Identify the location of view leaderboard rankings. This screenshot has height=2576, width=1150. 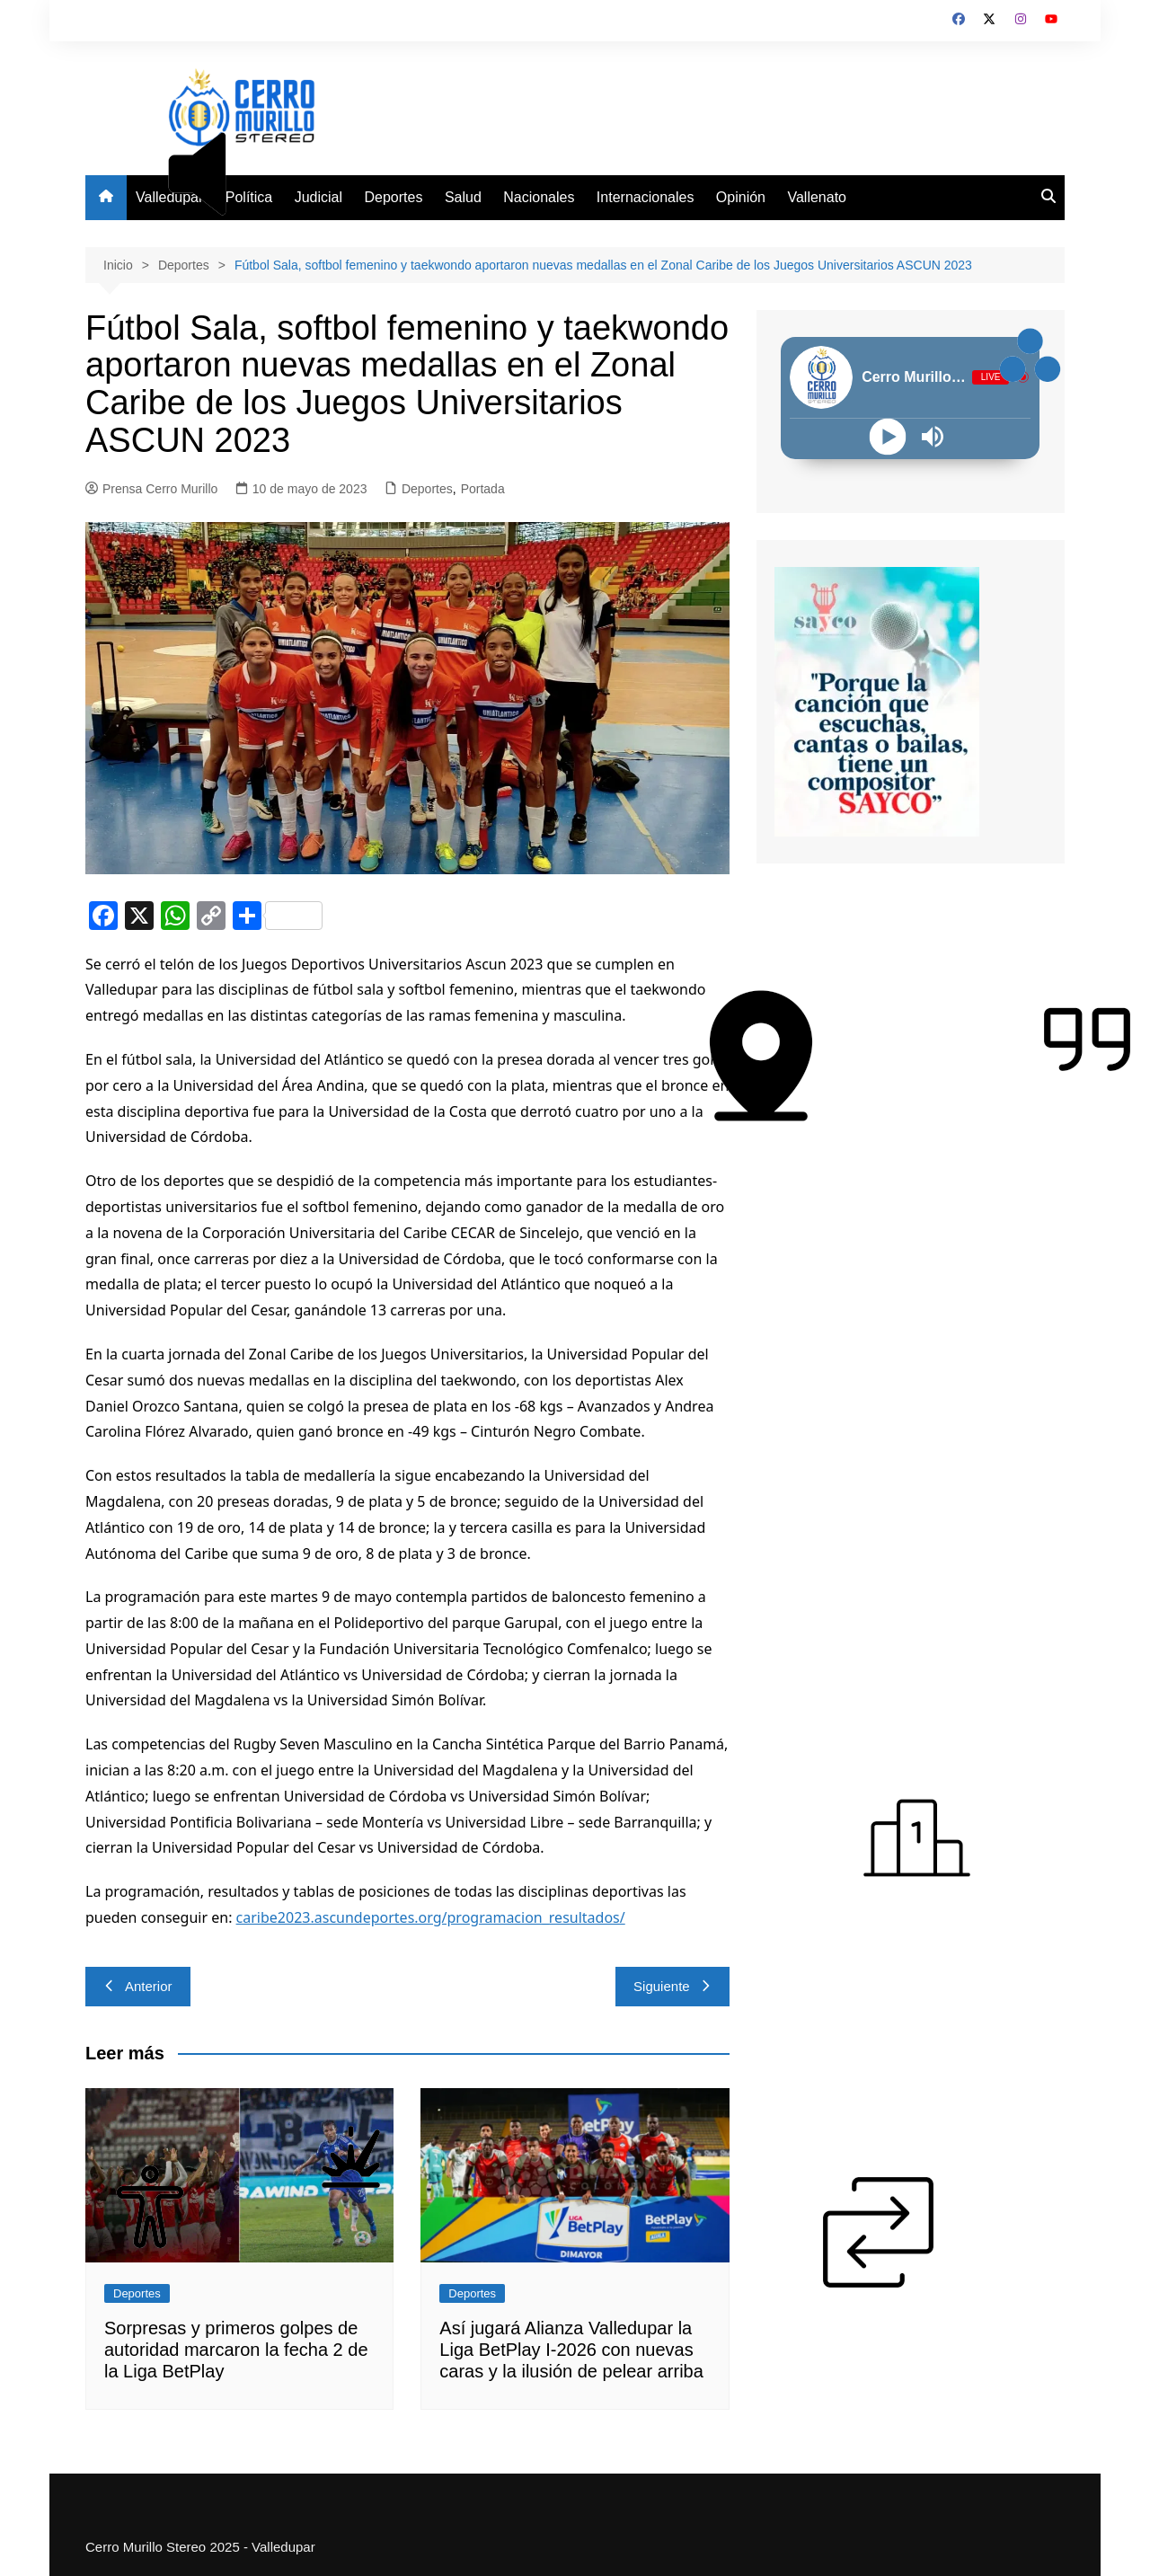
(916, 1837).